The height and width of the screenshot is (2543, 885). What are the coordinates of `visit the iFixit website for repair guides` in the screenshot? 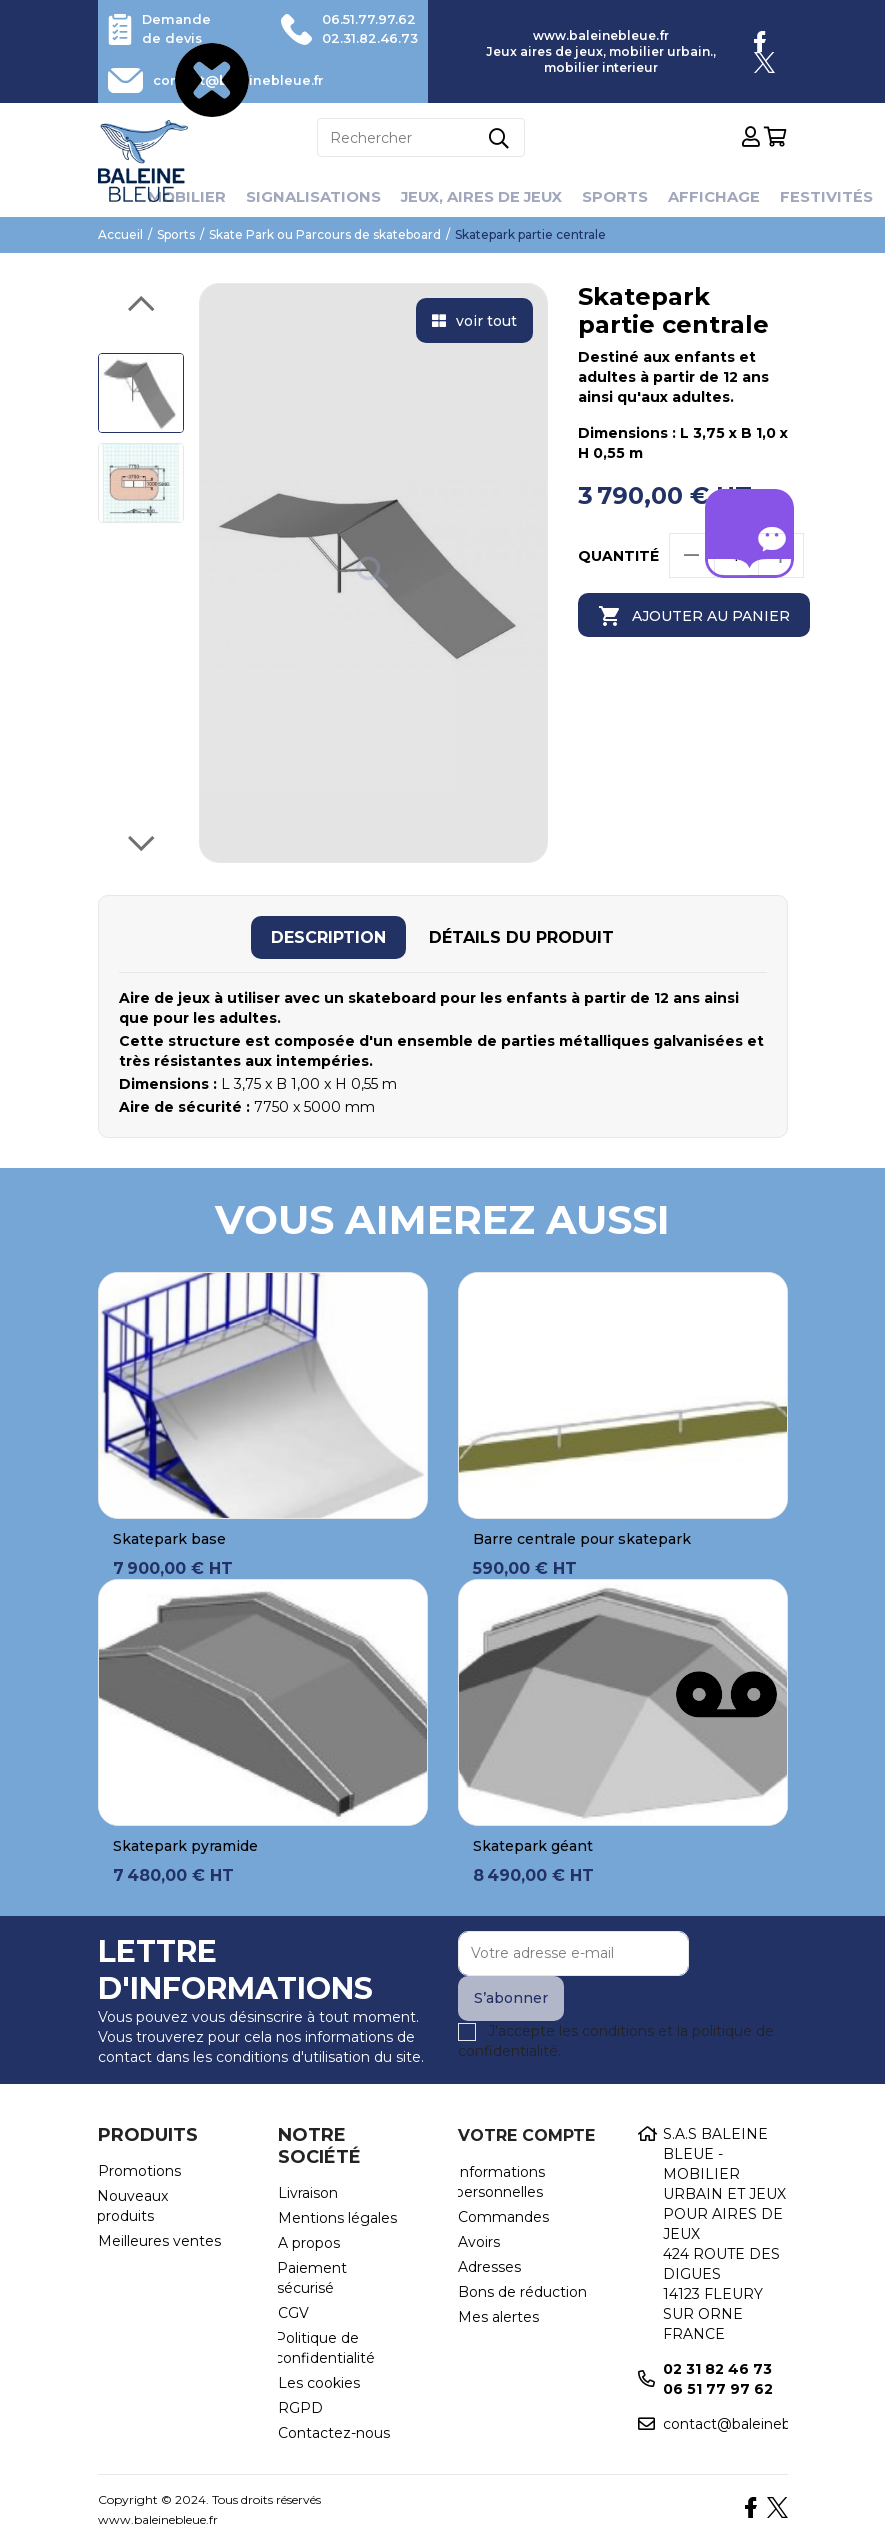 It's located at (212, 80).